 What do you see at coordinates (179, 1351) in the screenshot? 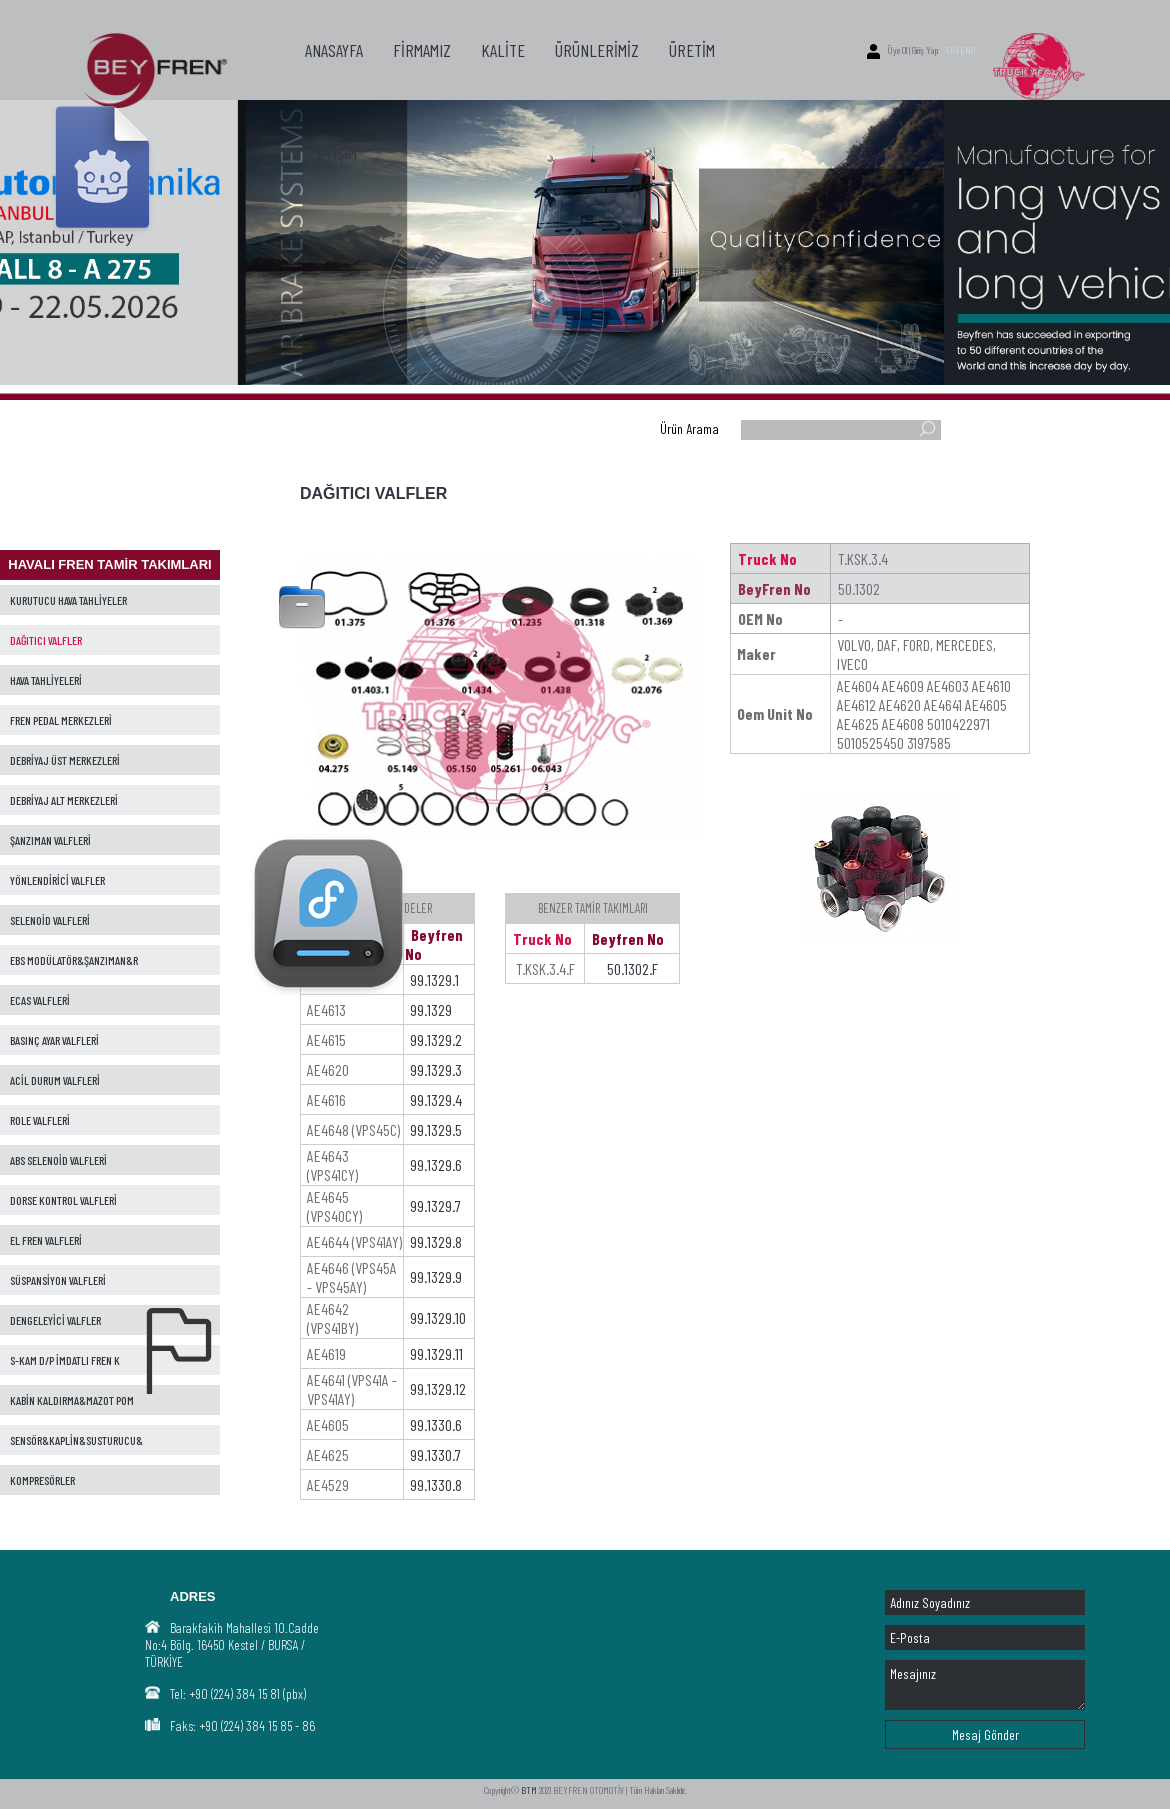
I see `access region or language settings` at bounding box center [179, 1351].